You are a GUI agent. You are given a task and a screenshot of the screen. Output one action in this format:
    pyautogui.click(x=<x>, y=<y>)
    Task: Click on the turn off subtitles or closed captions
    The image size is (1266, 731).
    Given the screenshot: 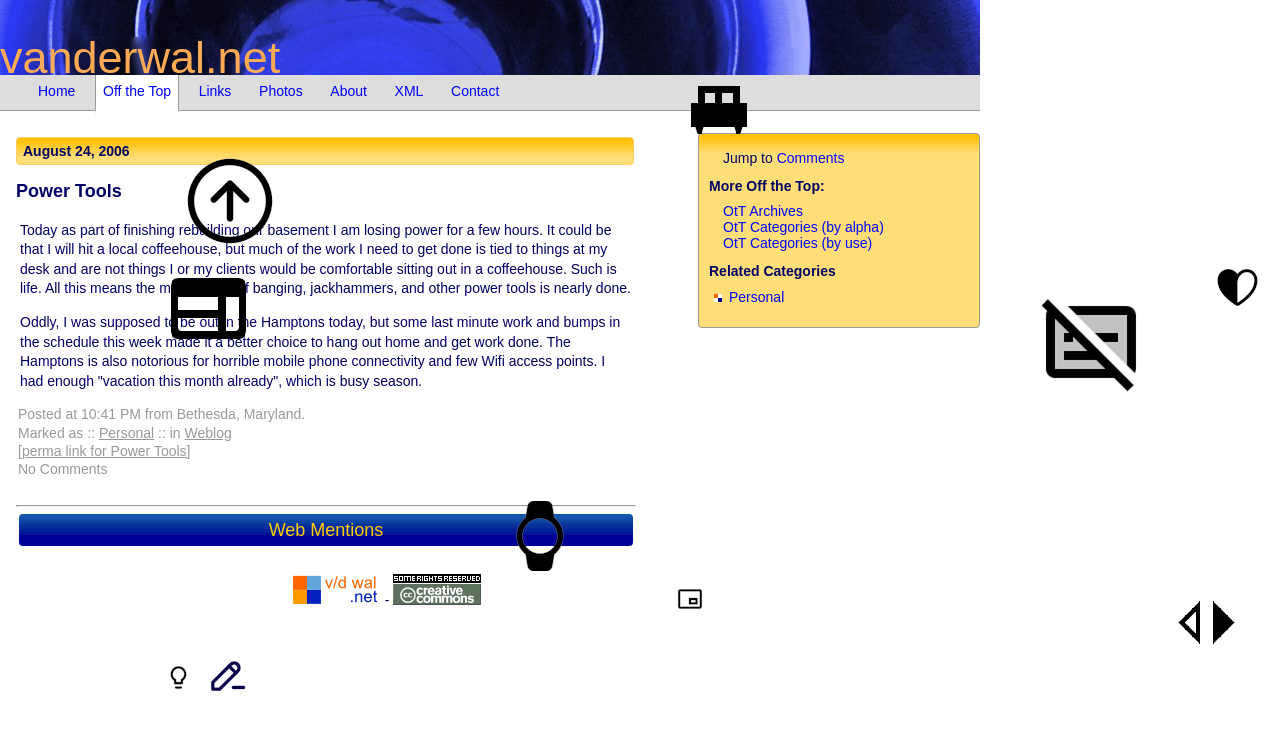 What is the action you would take?
    pyautogui.click(x=1091, y=342)
    